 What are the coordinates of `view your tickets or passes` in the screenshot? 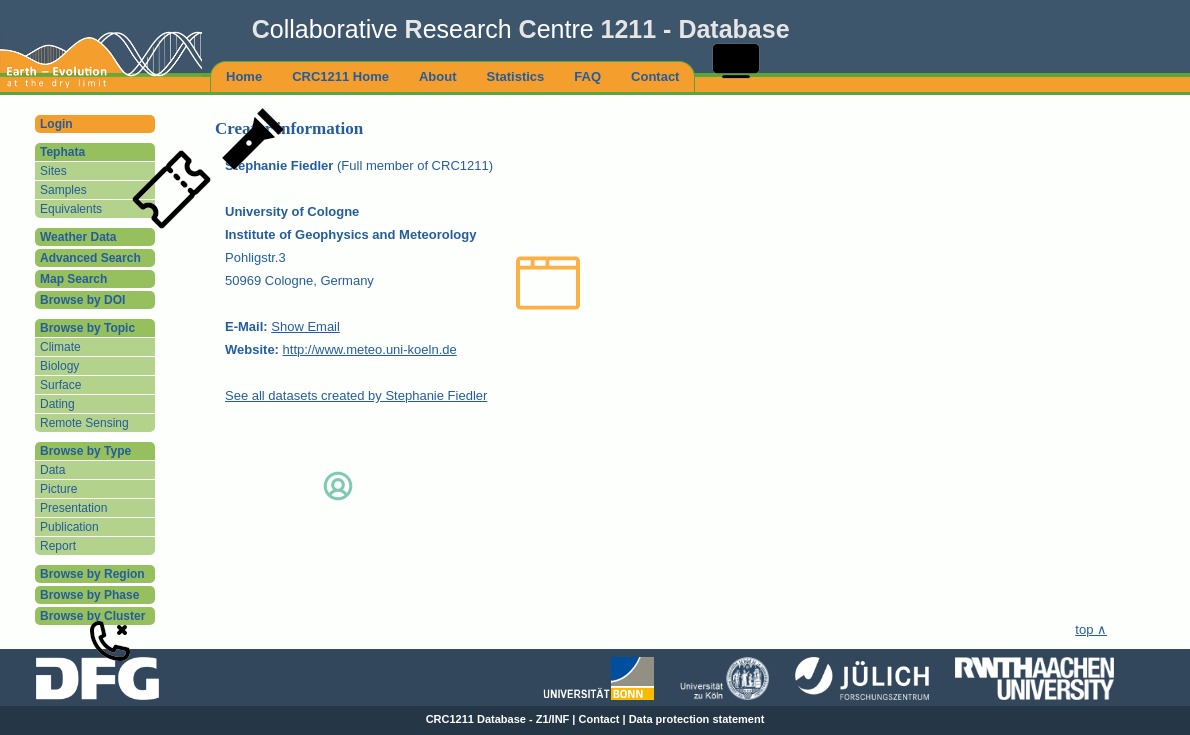 It's located at (171, 189).